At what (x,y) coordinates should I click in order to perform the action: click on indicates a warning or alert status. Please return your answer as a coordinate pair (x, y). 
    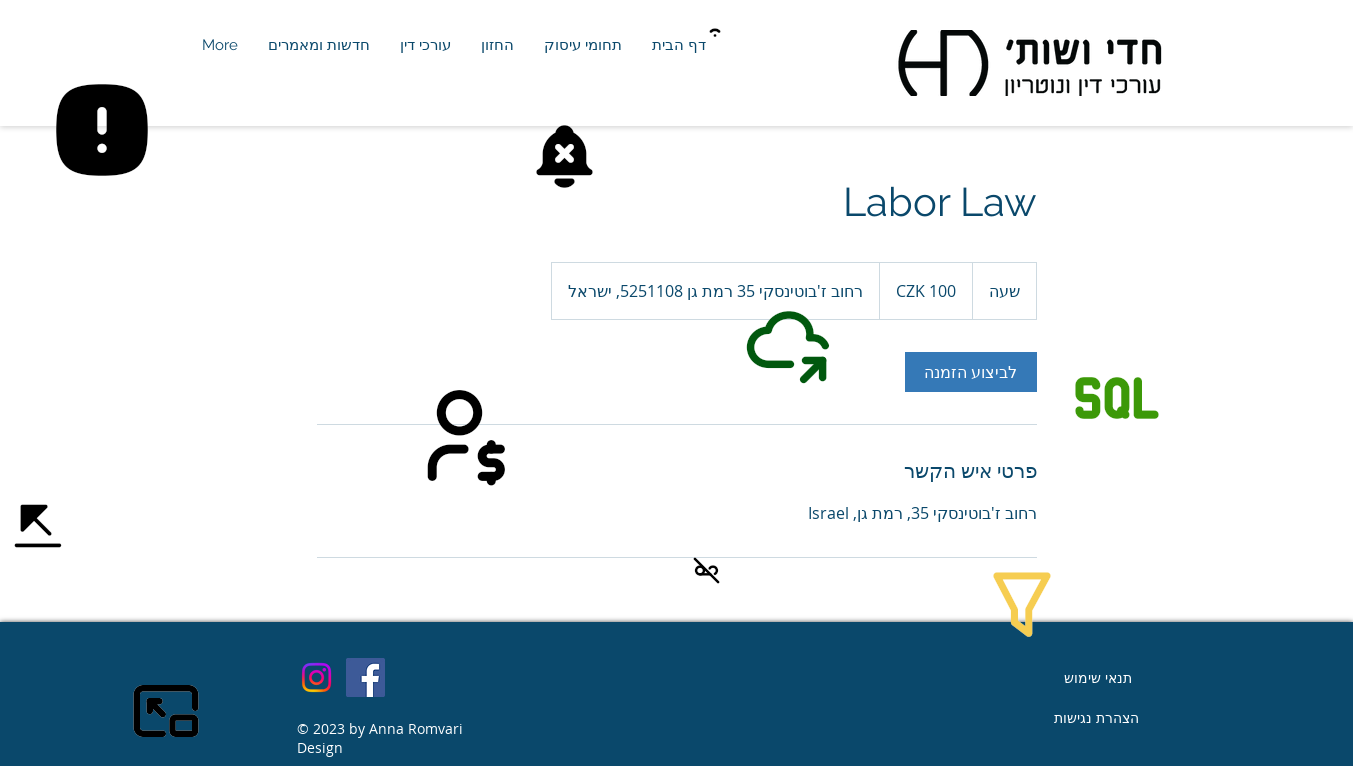
    Looking at the image, I should click on (102, 130).